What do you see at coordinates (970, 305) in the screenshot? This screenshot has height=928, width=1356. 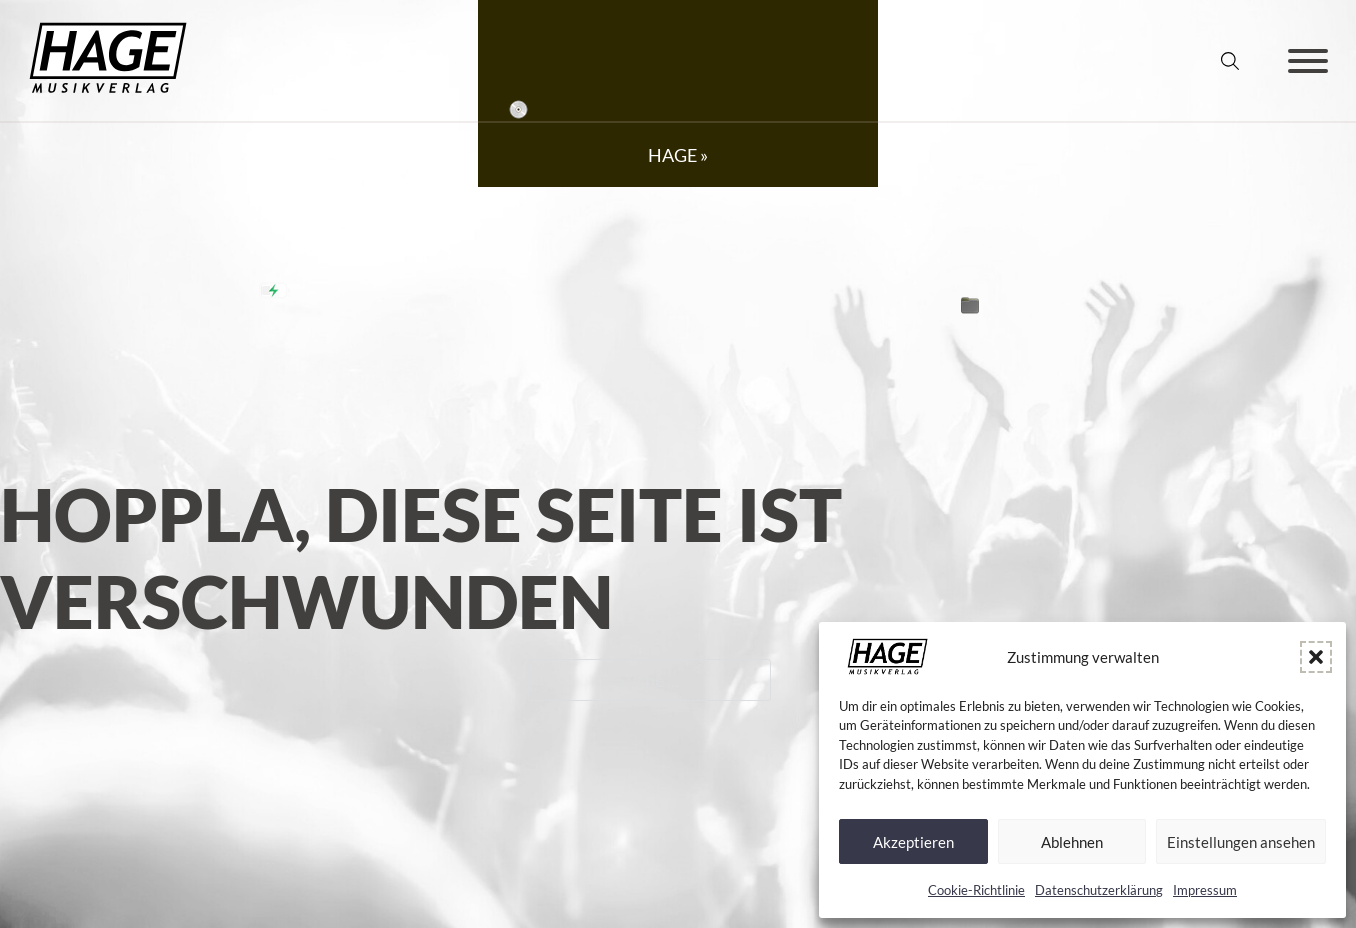 I see `open a folder or directory` at bounding box center [970, 305].